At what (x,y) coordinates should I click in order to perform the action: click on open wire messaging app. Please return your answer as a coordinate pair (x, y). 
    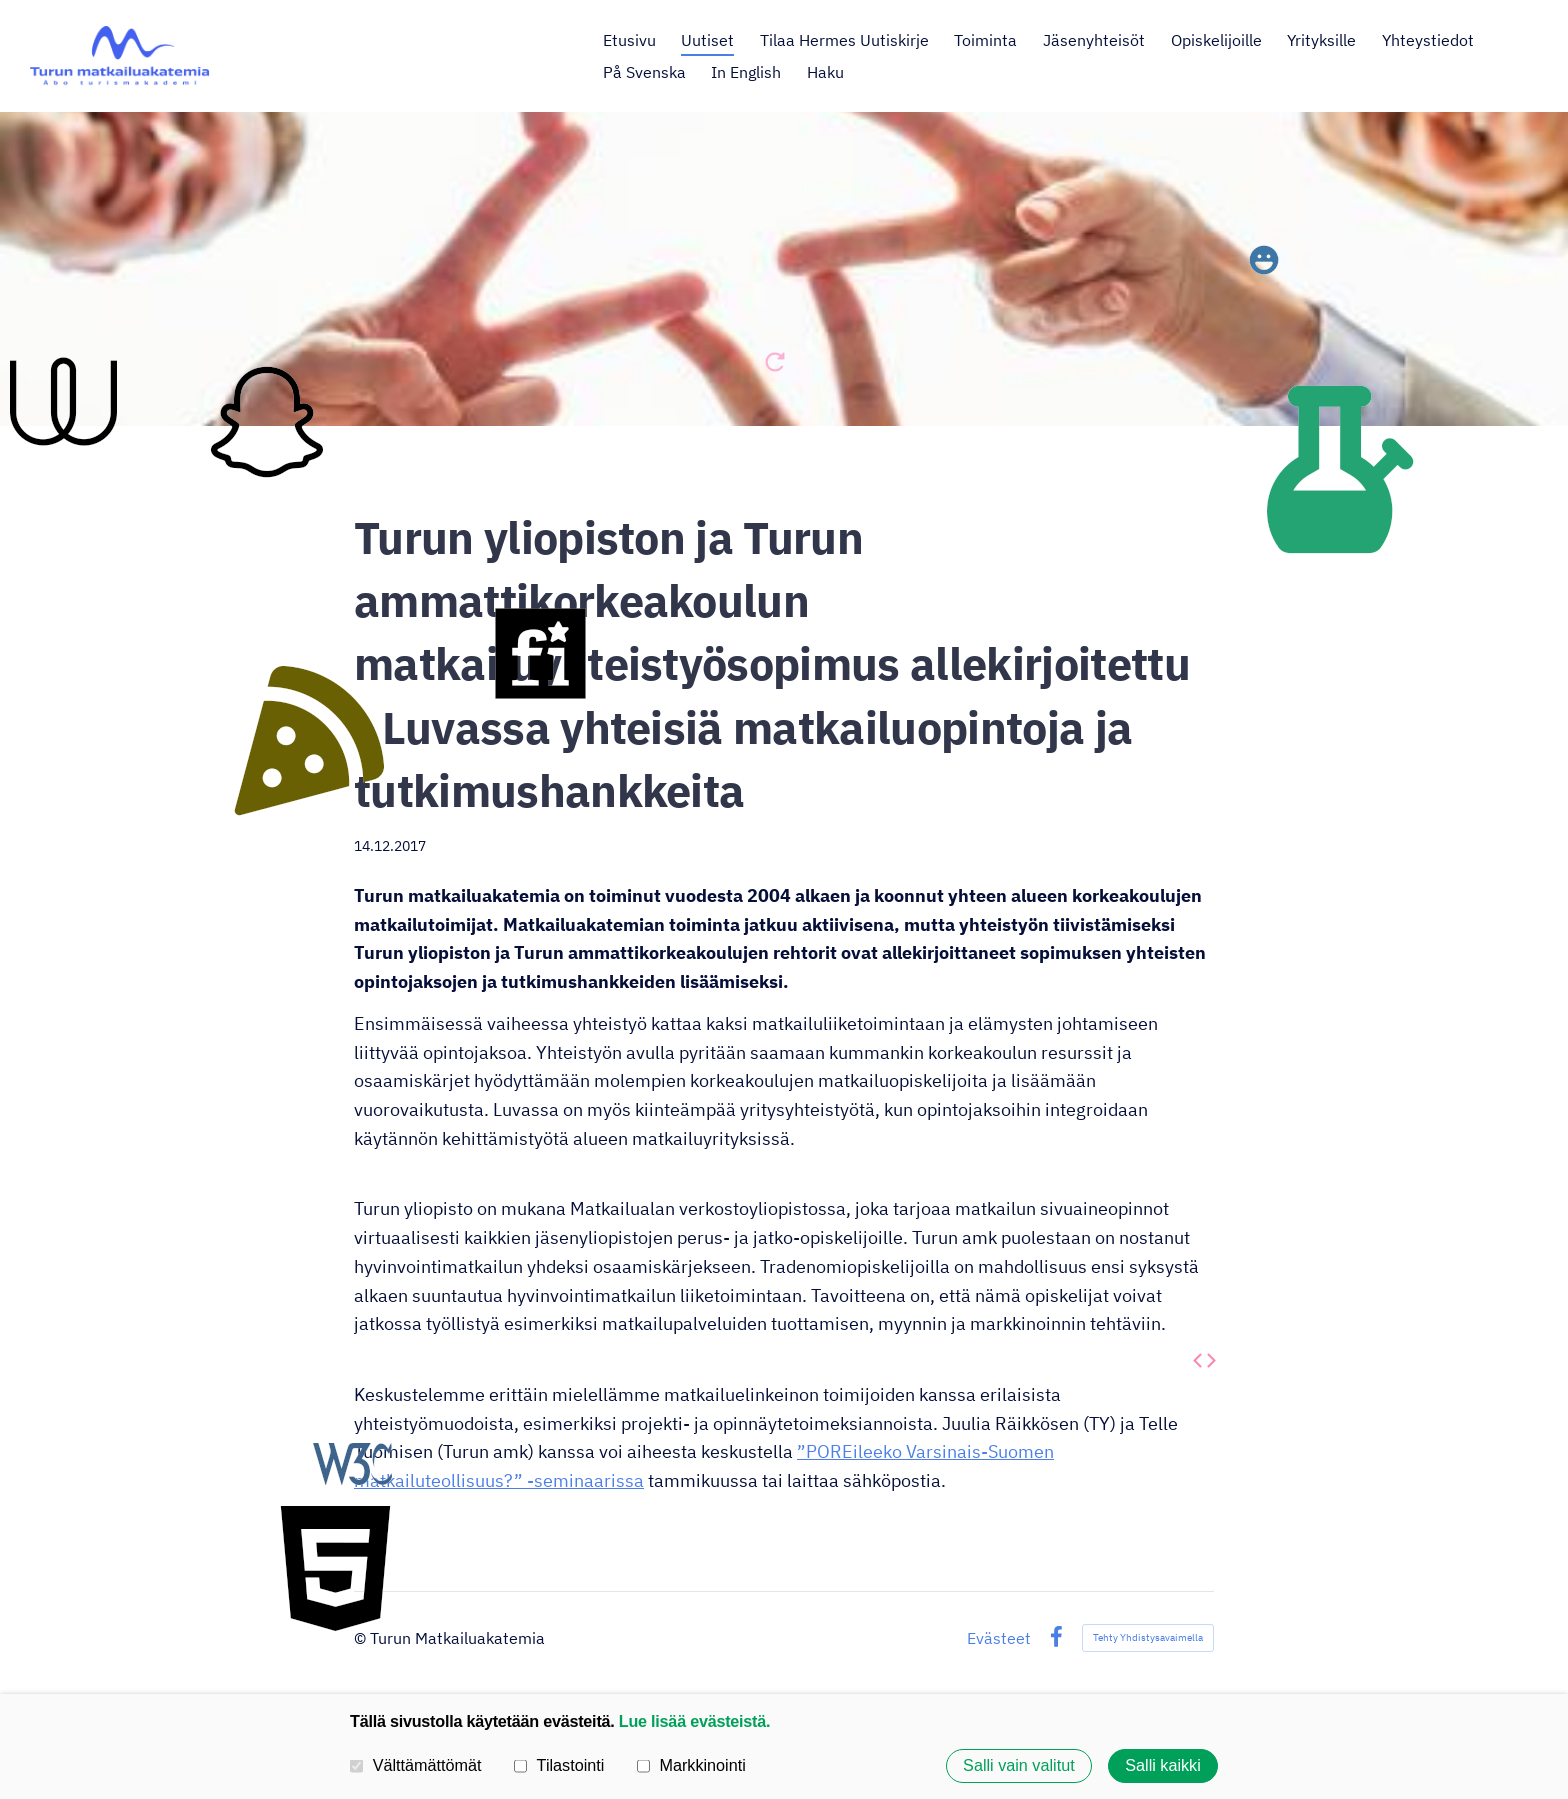
    Looking at the image, I should click on (63, 401).